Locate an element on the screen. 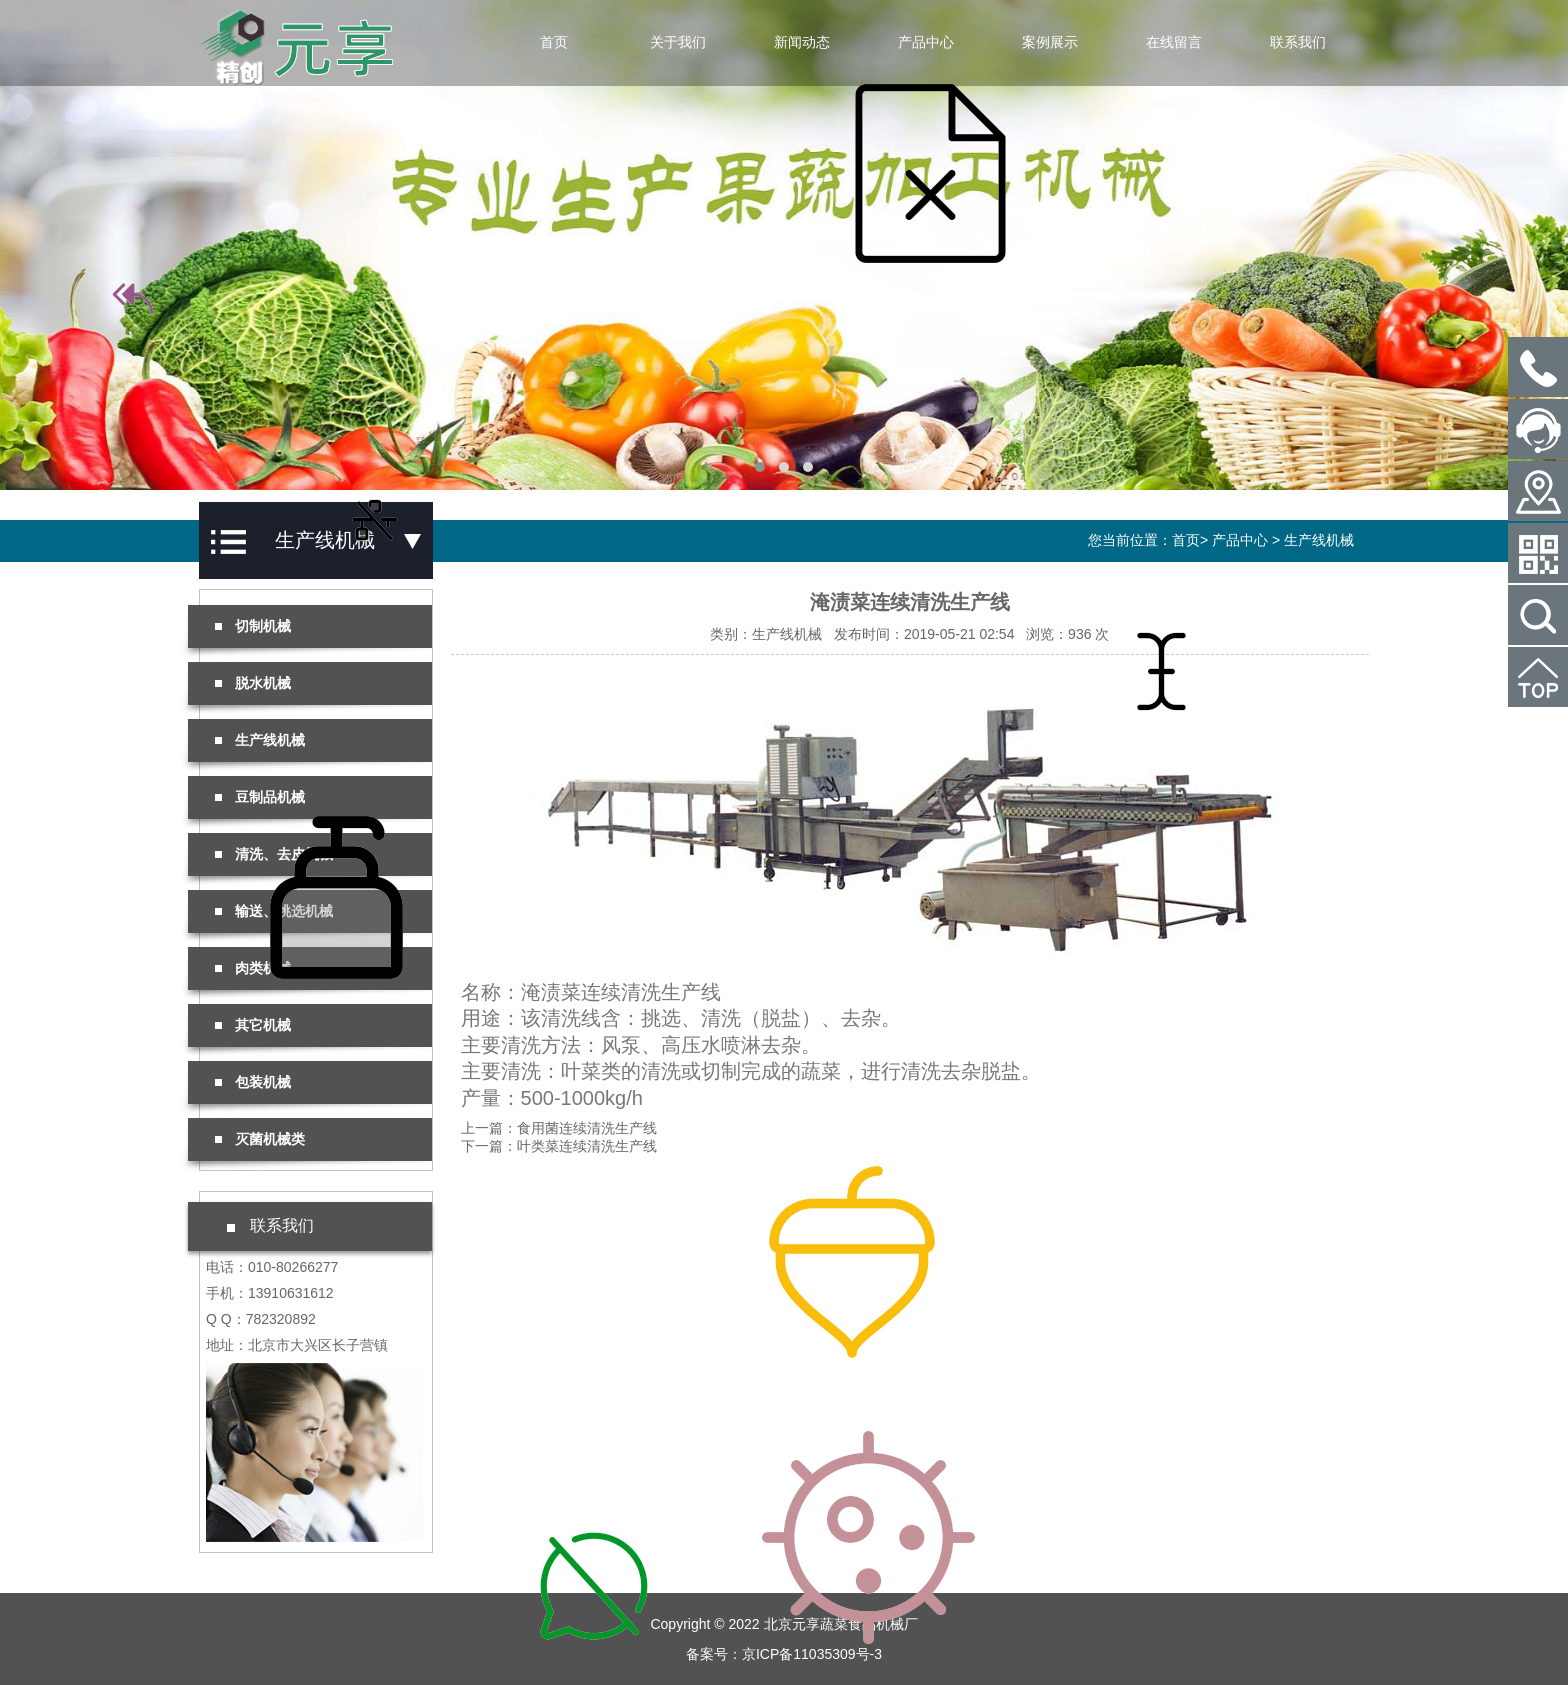  network connection unavailable is located at coordinates (375, 521).